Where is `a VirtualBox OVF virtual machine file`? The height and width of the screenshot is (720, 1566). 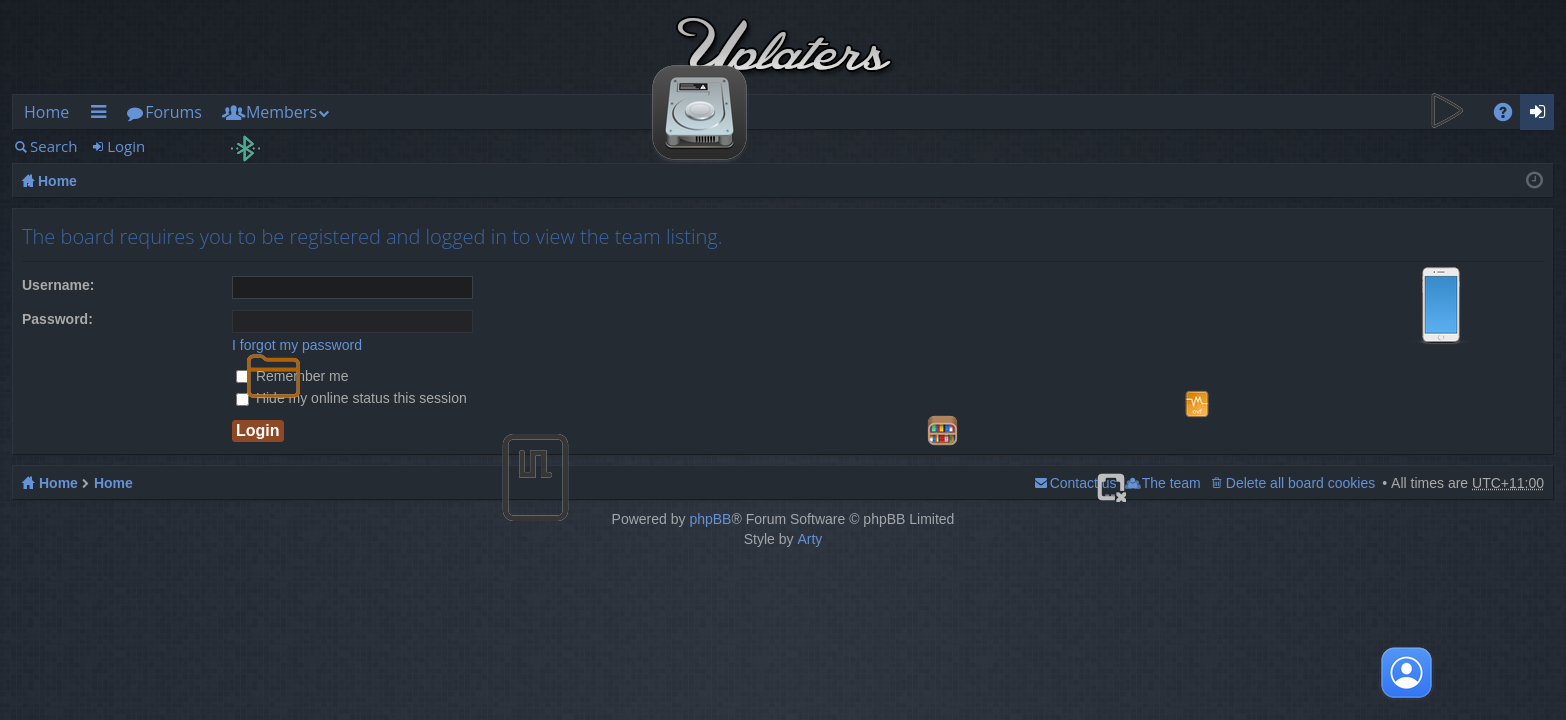 a VirtualBox OVF virtual machine file is located at coordinates (1197, 404).